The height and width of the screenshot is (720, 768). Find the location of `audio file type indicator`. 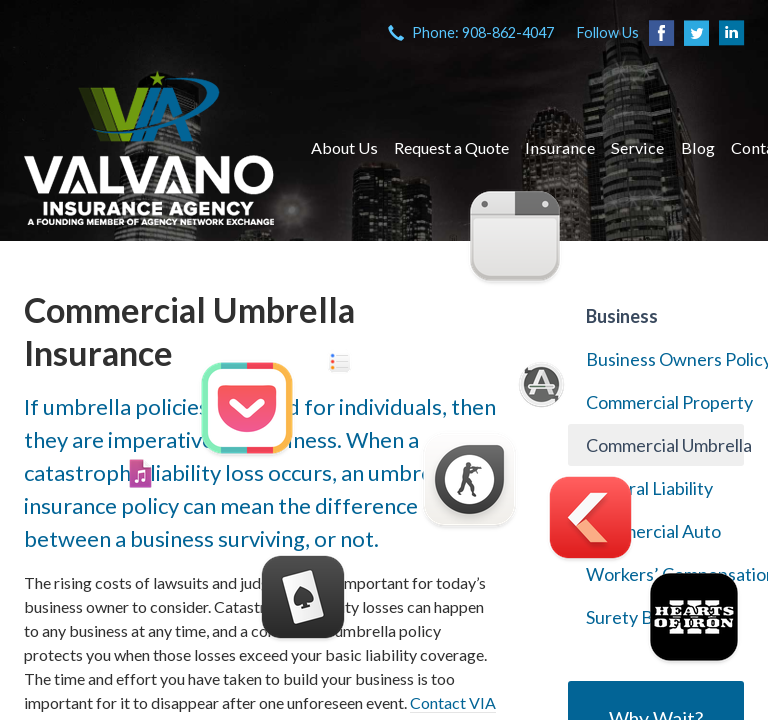

audio file type indicator is located at coordinates (140, 473).